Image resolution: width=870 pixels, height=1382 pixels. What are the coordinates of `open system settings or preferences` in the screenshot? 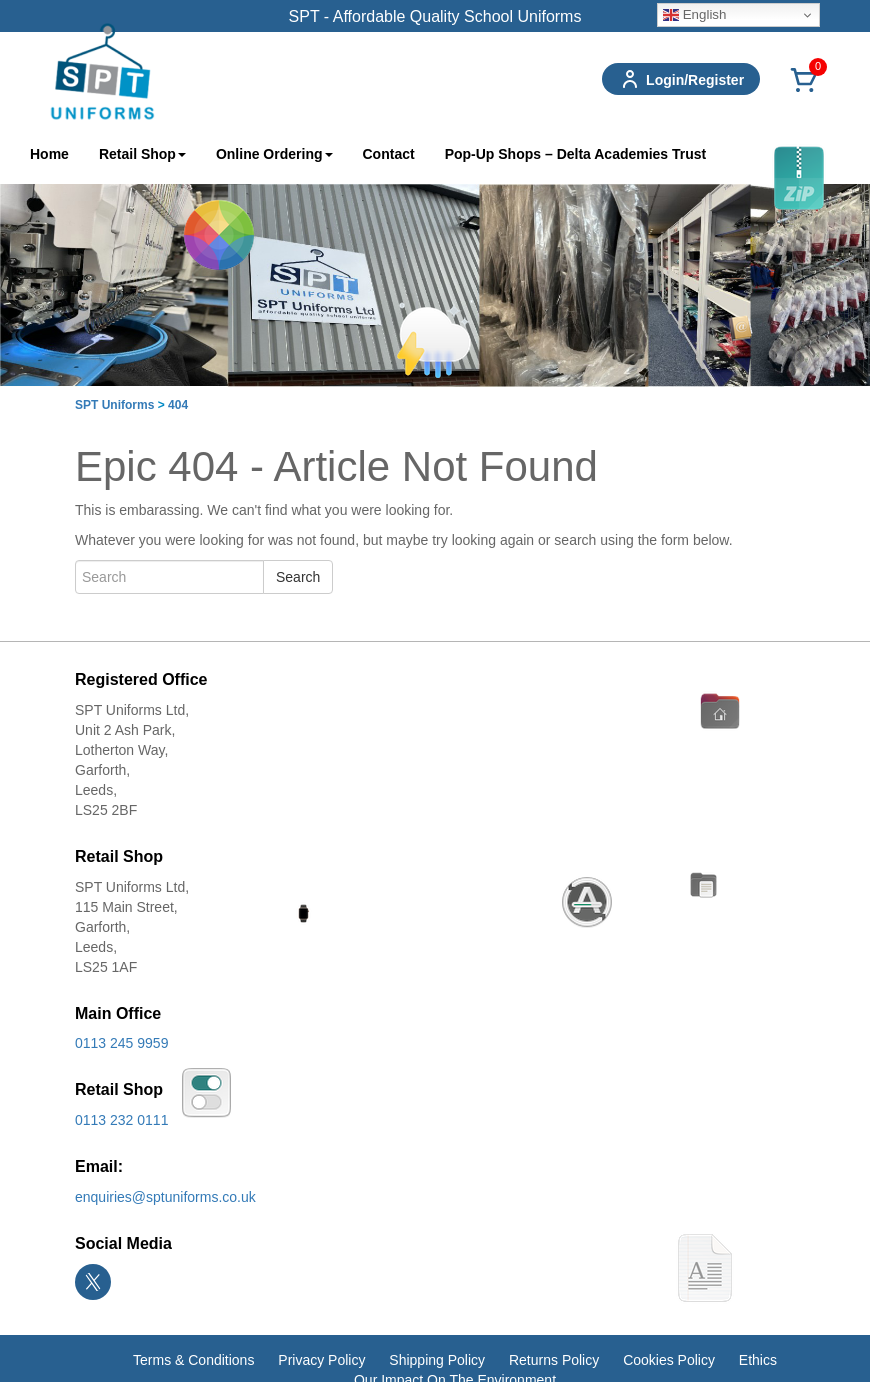 It's located at (206, 1092).